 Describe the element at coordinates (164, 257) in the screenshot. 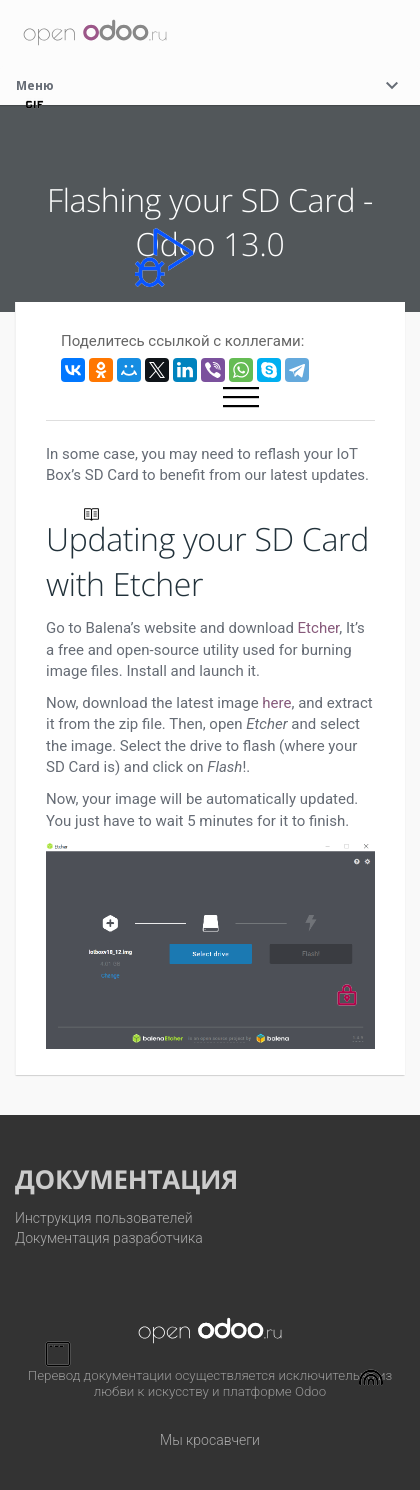

I see `start debugging session` at that location.